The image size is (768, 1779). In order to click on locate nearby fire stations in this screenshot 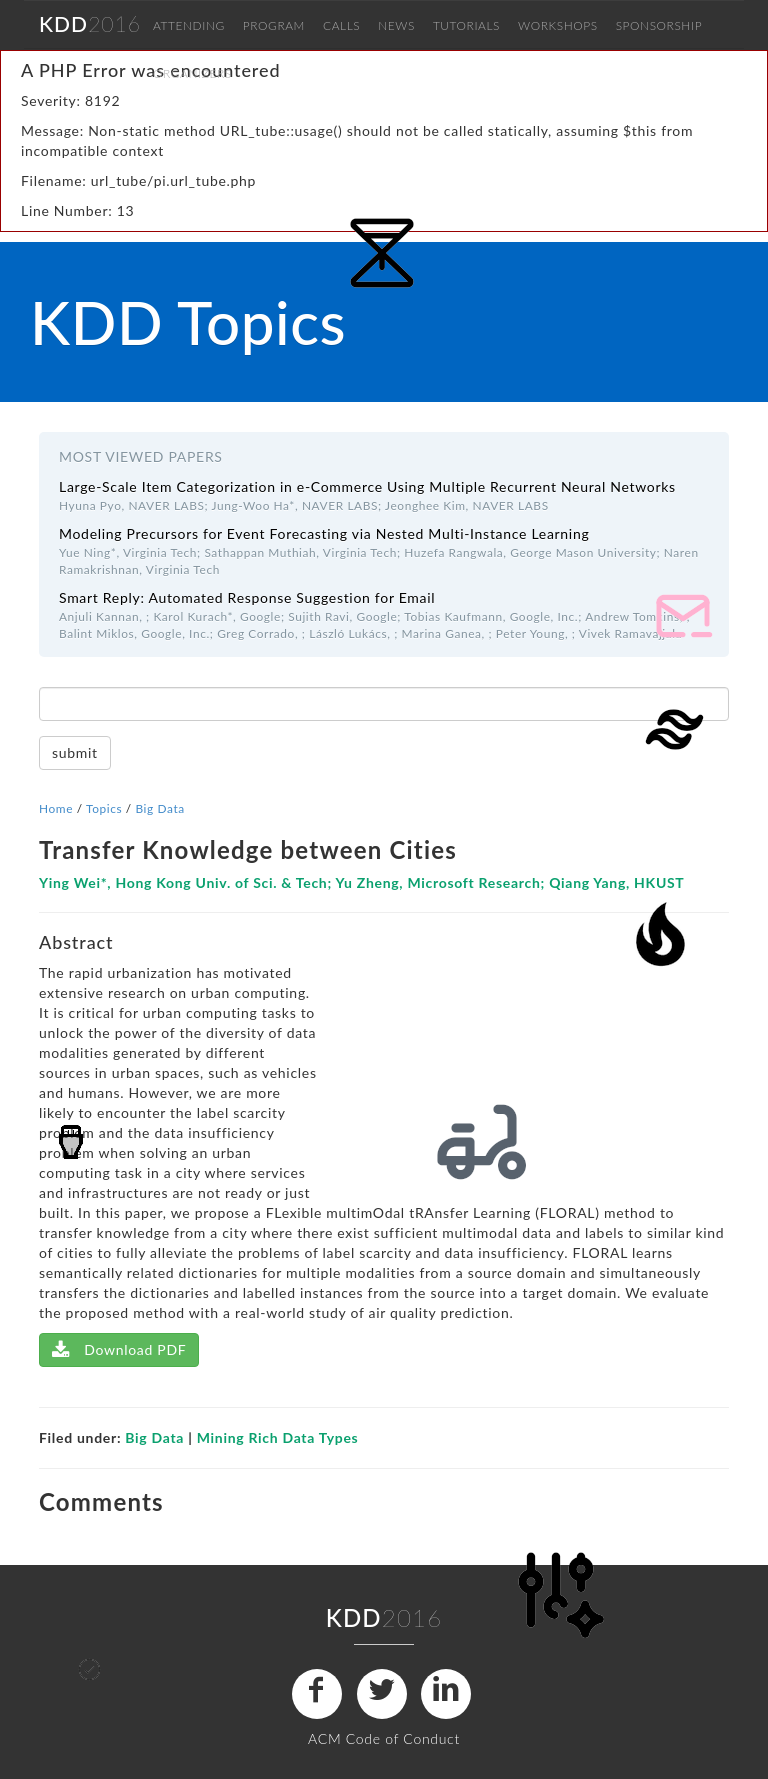, I will do `click(660, 935)`.